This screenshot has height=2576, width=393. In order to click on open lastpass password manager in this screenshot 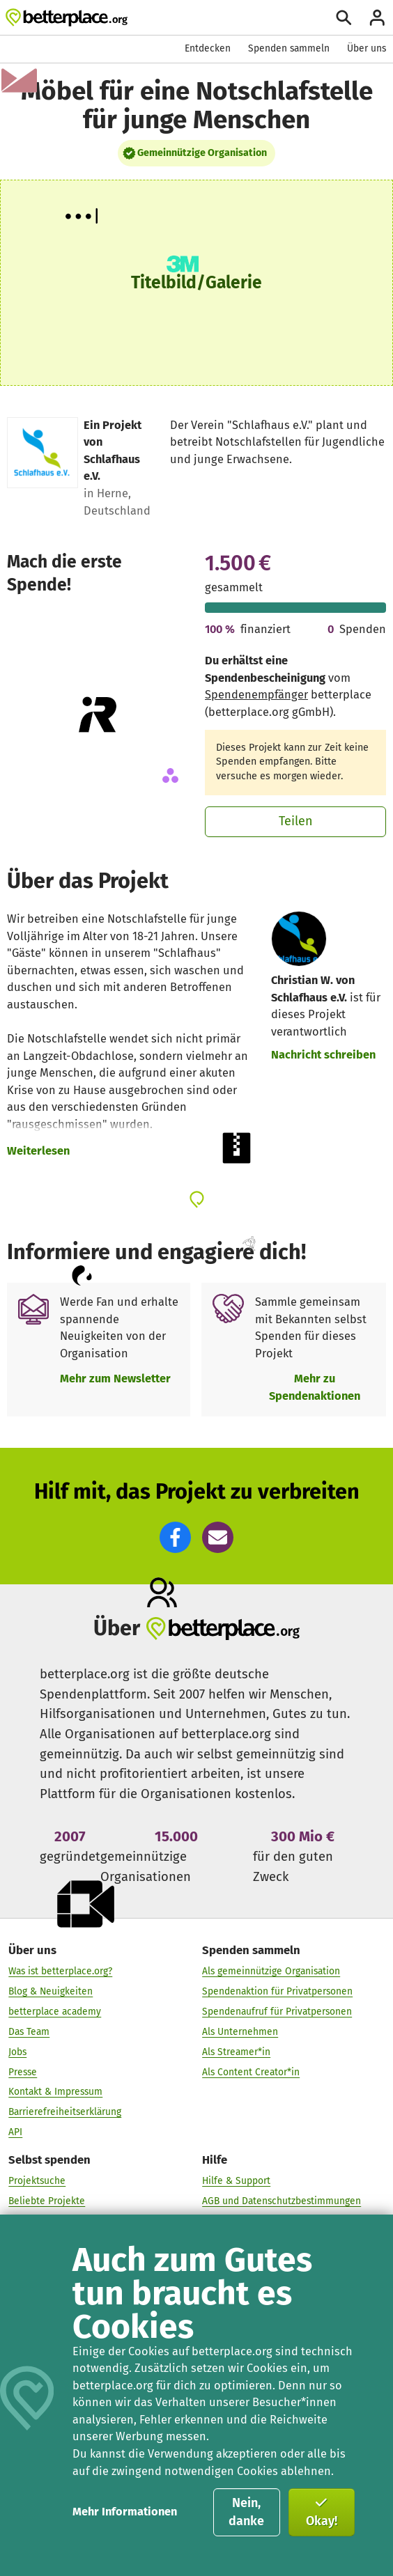, I will do `click(82, 216)`.